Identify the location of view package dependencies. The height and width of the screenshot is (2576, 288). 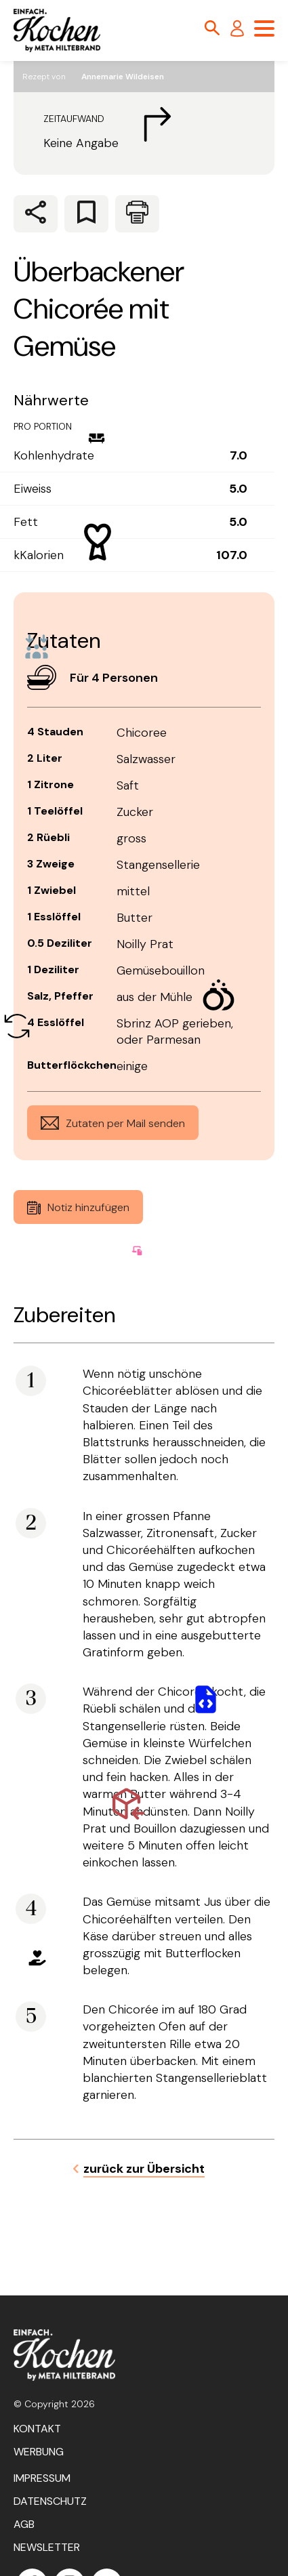
(128, 1803).